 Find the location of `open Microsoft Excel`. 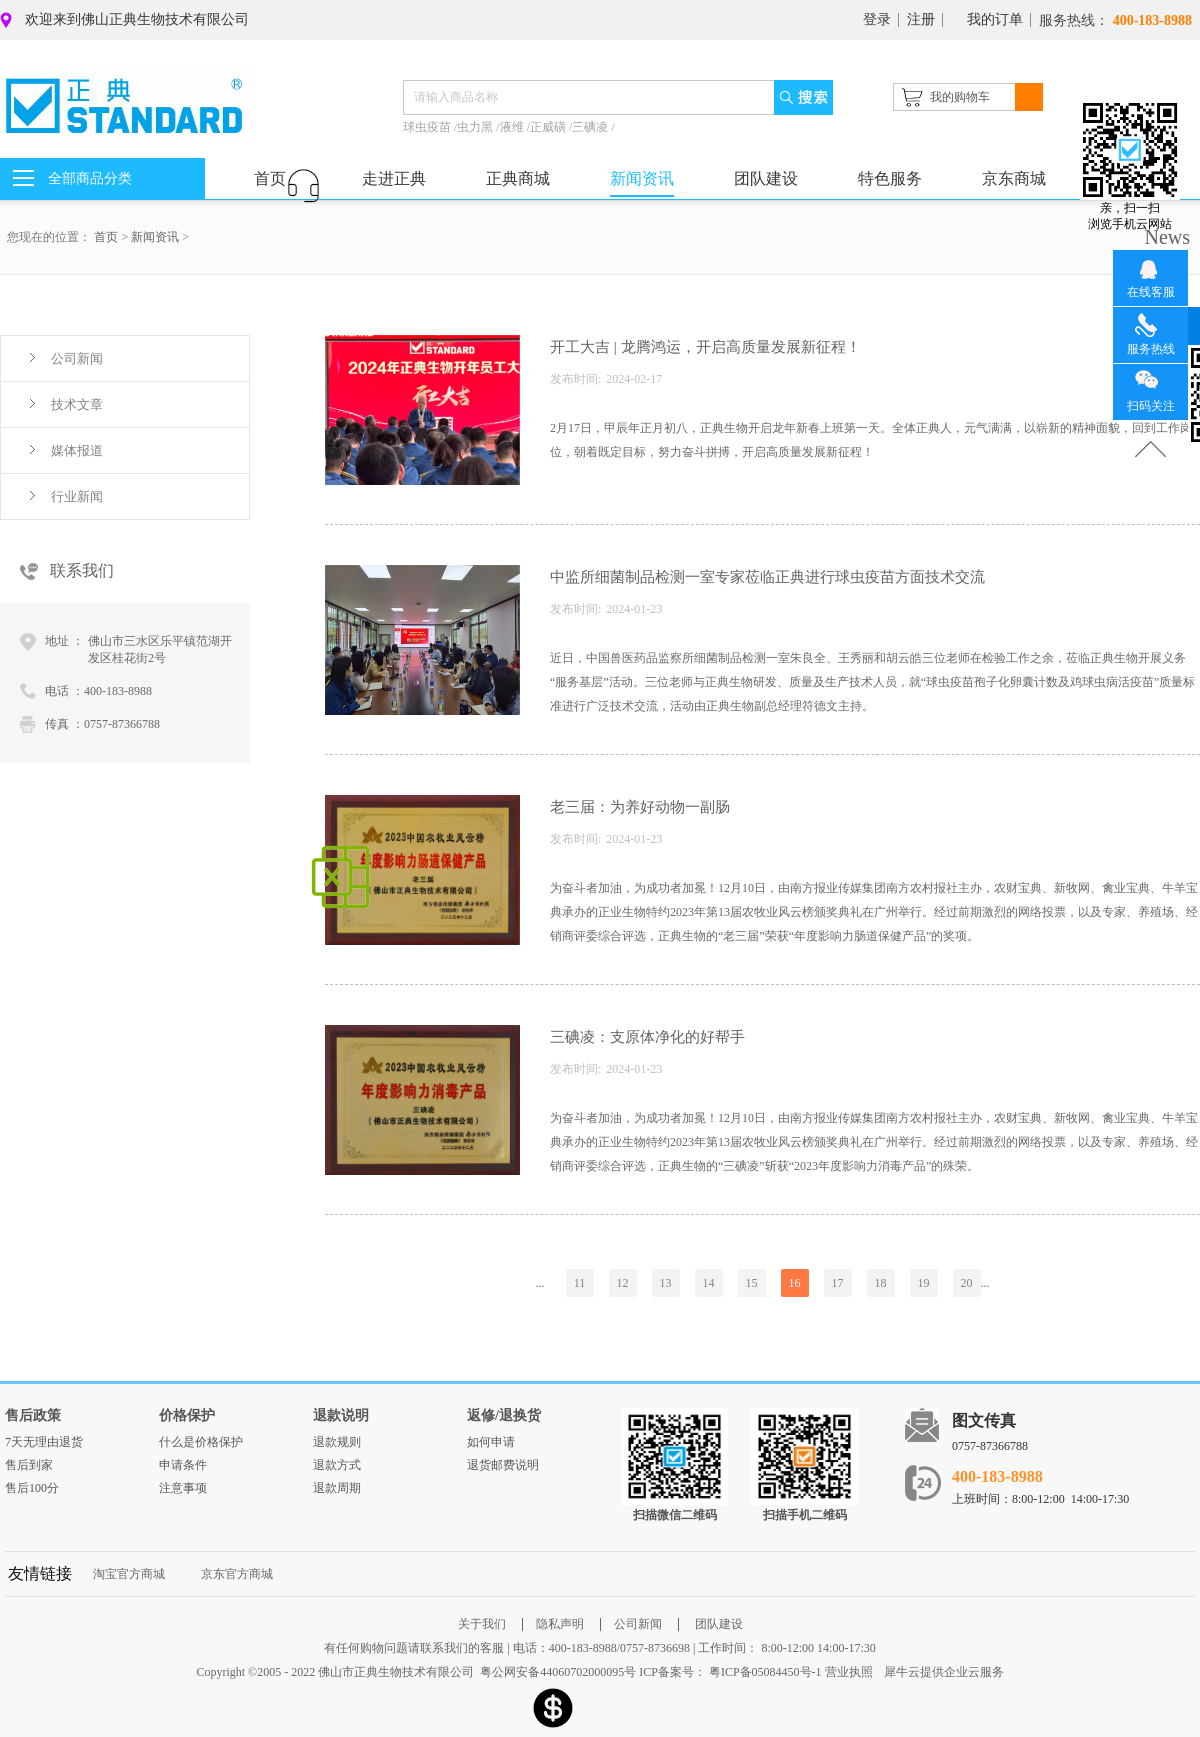

open Microsoft Excel is located at coordinates (343, 877).